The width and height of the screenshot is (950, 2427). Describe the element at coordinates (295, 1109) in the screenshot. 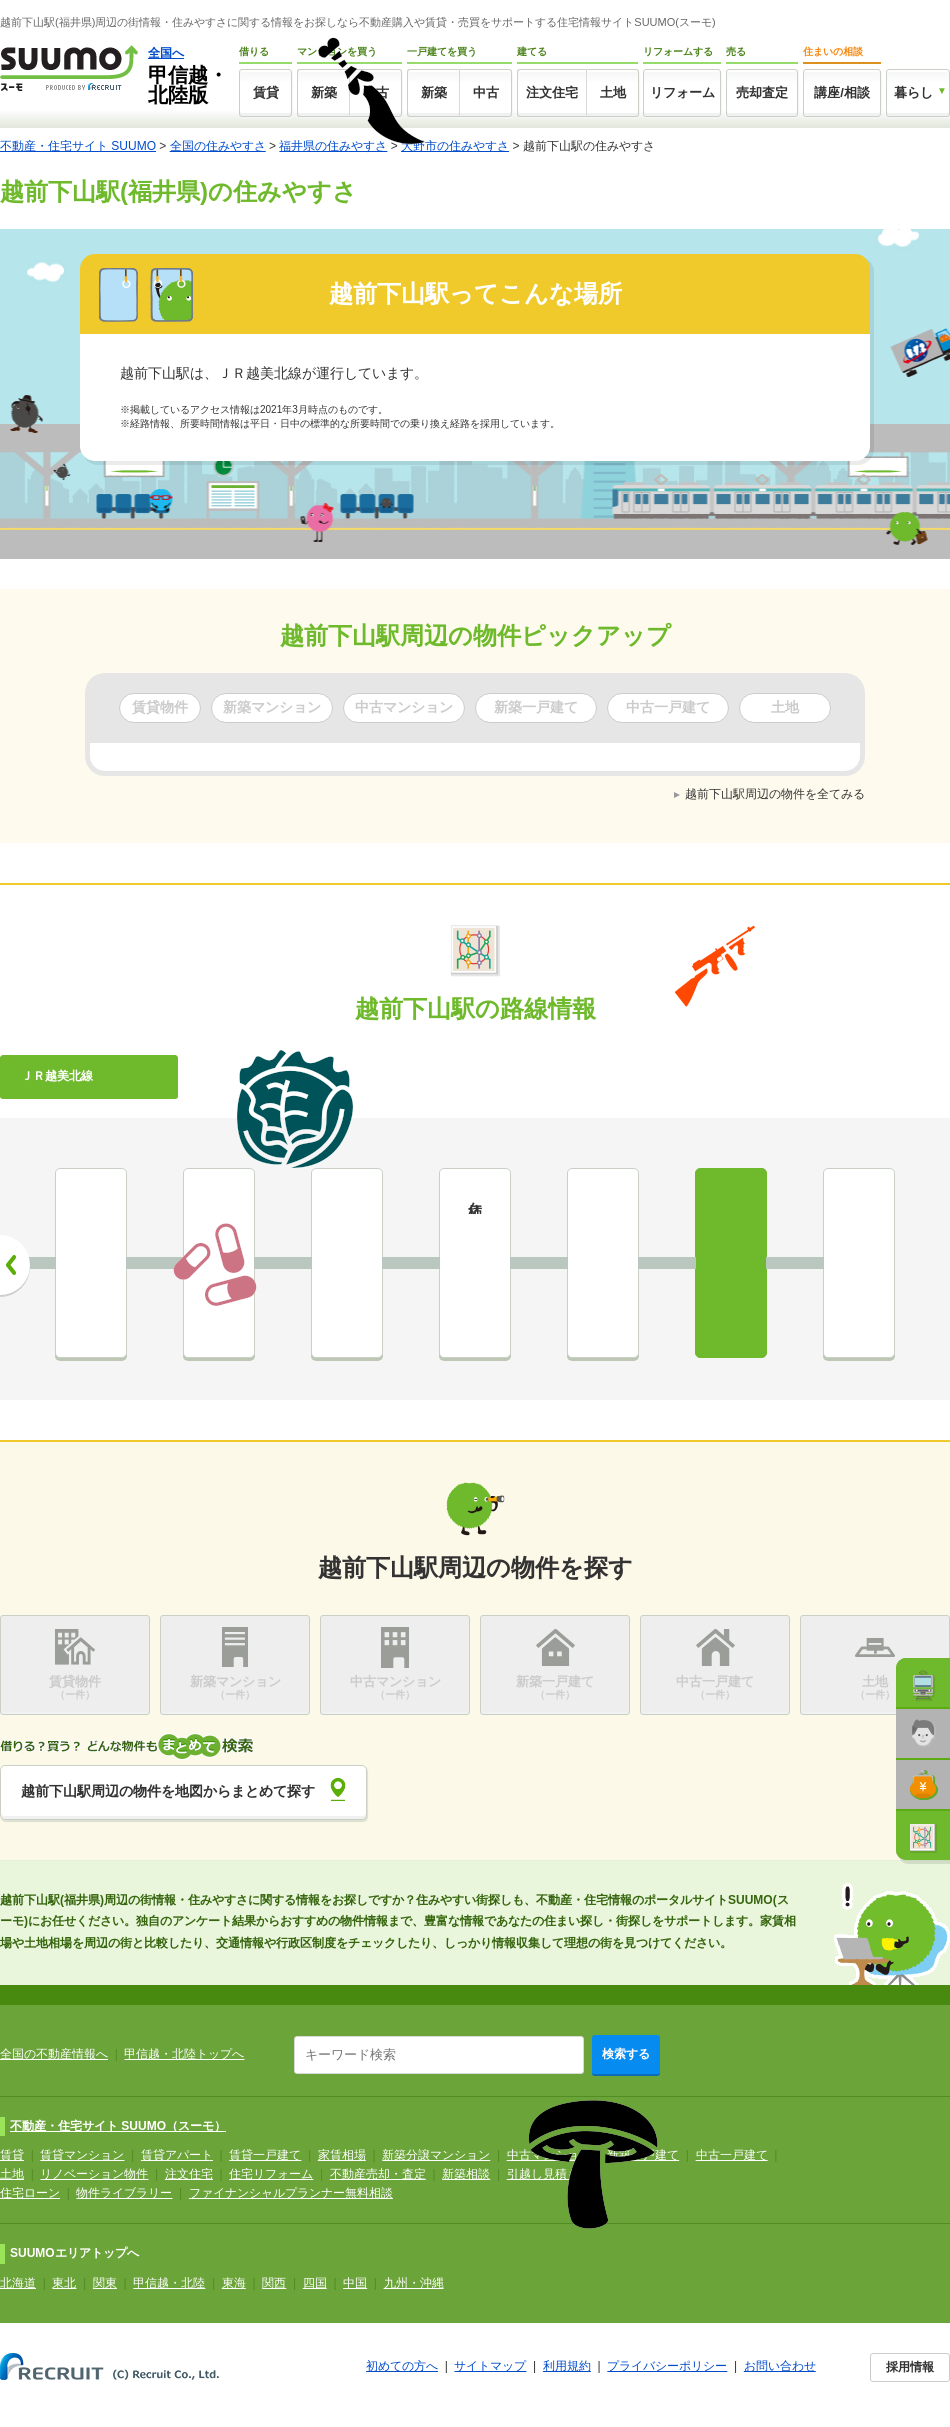

I see `cabbage vegetable item in a farming or cooking game` at that location.